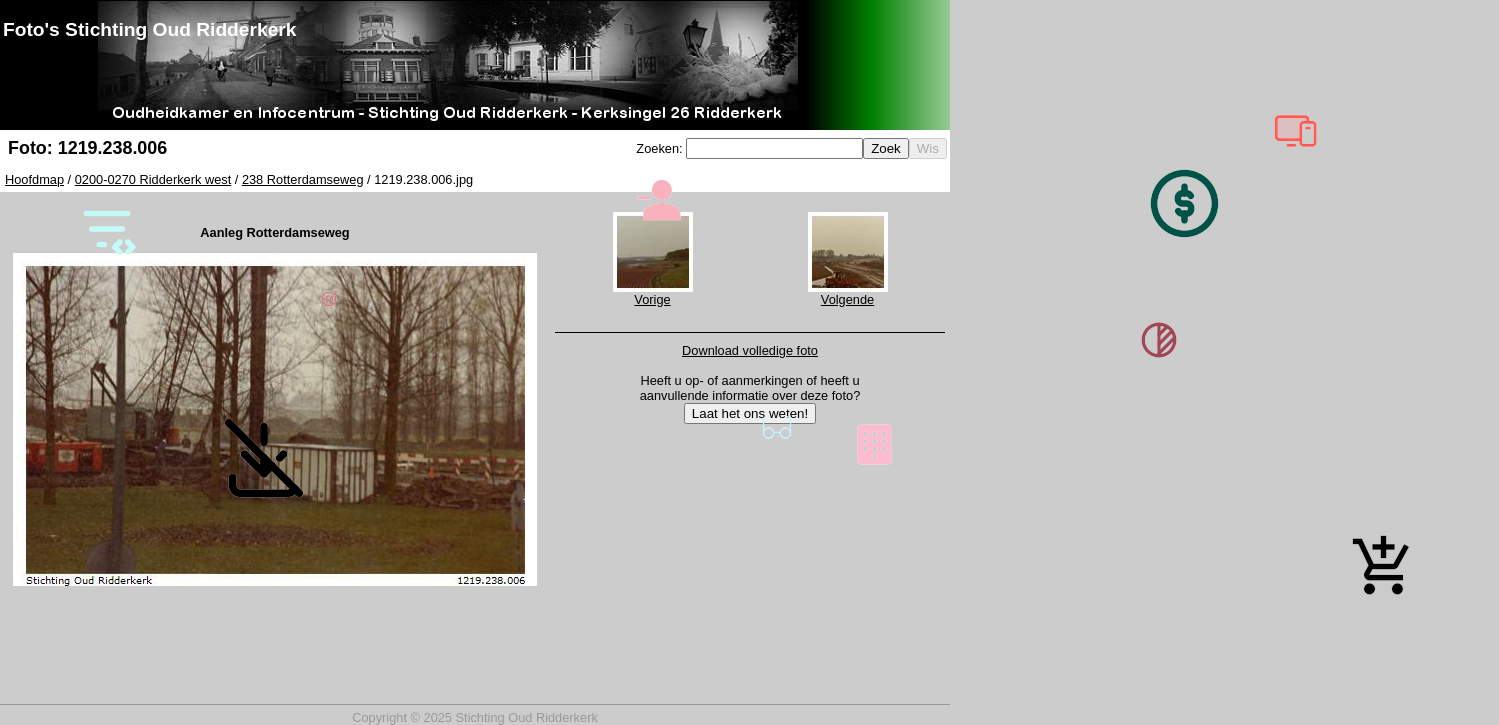 The image size is (1499, 725). Describe the element at coordinates (1159, 340) in the screenshot. I see `adjust screen brightness settings` at that location.